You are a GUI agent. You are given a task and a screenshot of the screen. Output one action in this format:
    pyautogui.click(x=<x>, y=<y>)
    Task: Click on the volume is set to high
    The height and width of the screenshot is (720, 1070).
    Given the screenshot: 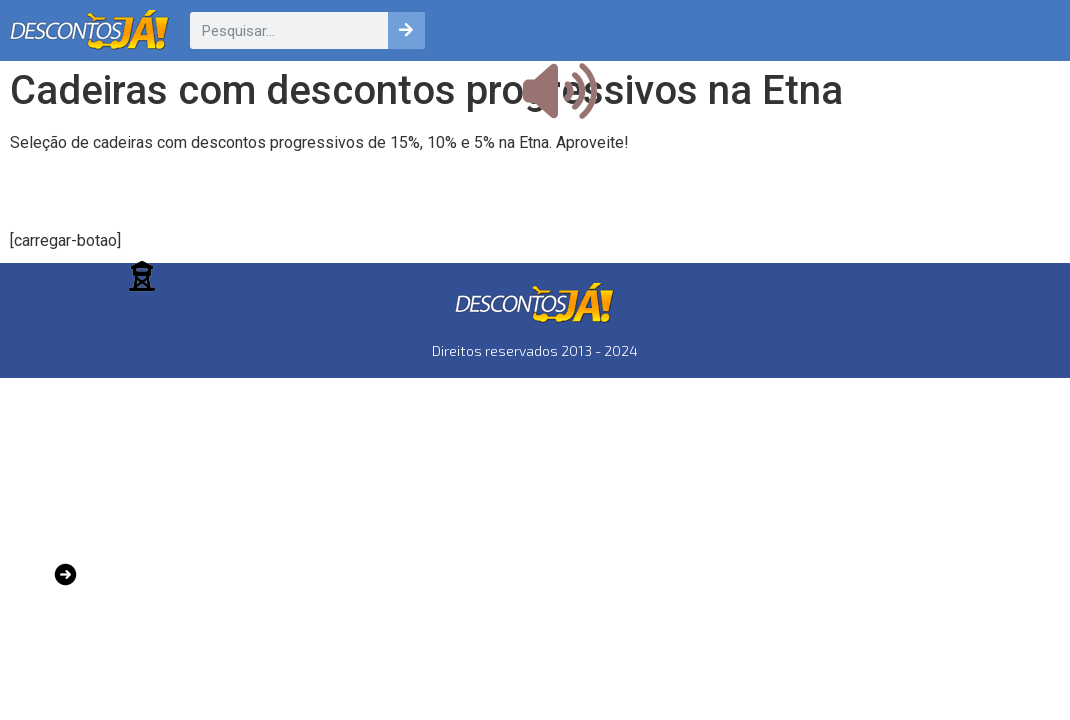 What is the action you would take?
    pyautogui.click(x=558, y=91)
    